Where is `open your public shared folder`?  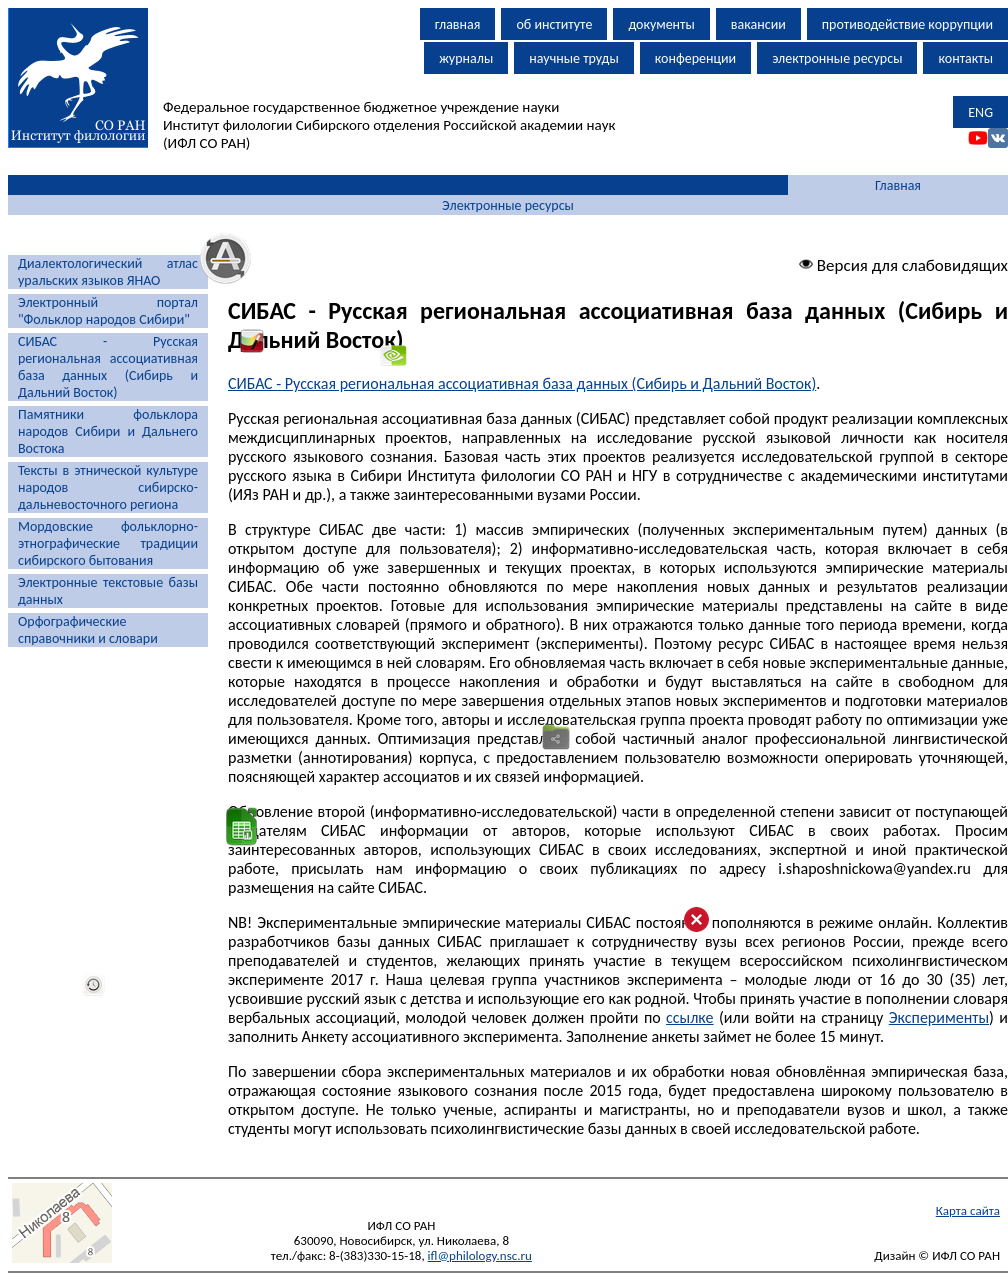 open your public shared folder is located at coordinates (556, 737).